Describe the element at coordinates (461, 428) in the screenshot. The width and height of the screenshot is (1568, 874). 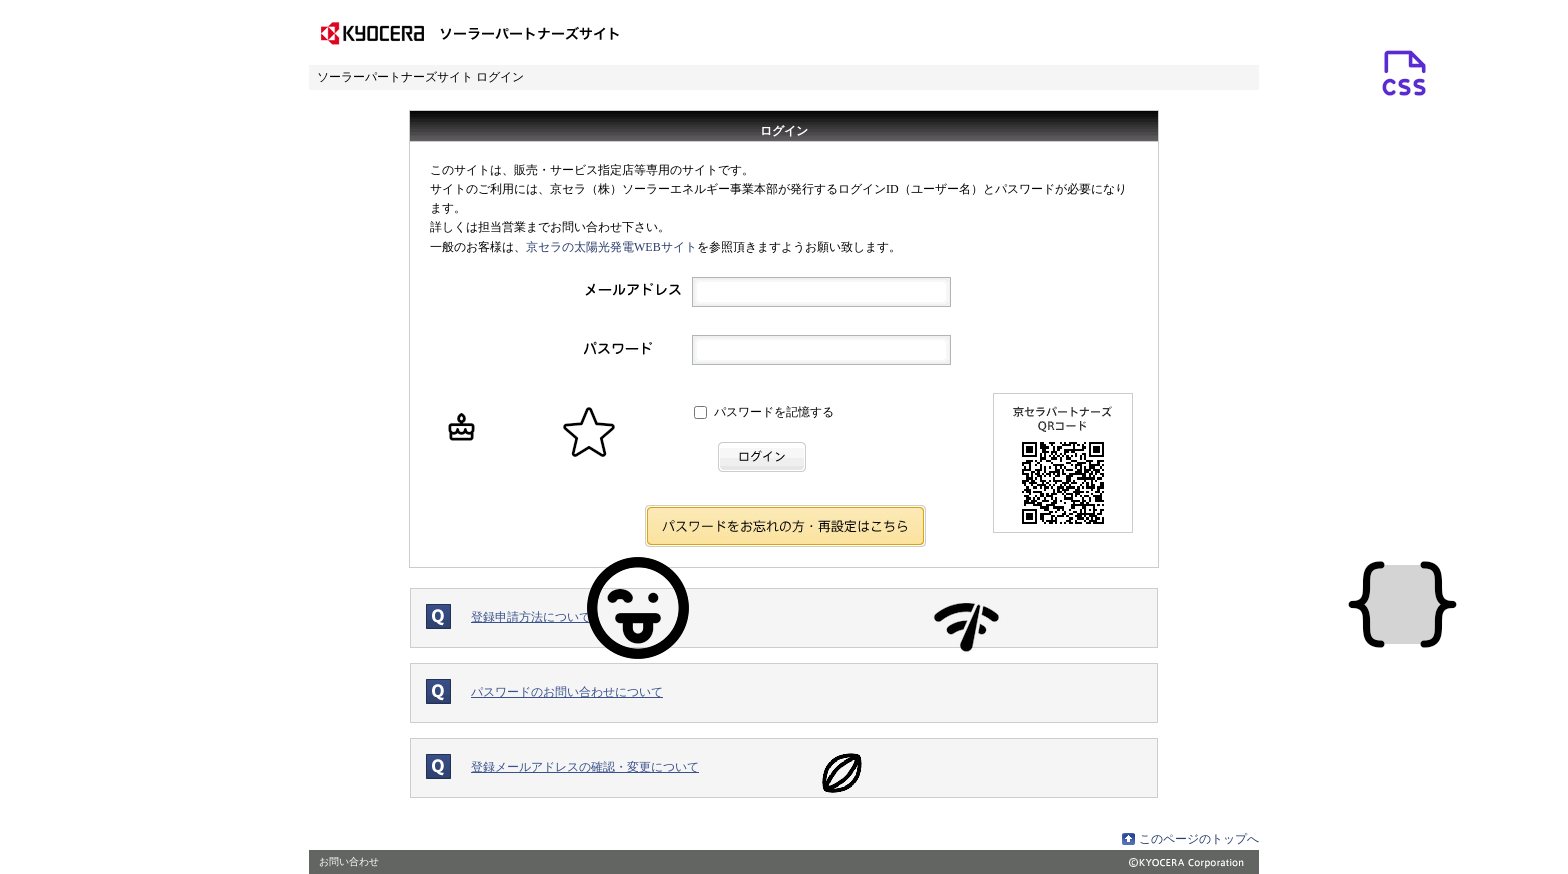
I see `view birthday or celebration reminders` at that location.